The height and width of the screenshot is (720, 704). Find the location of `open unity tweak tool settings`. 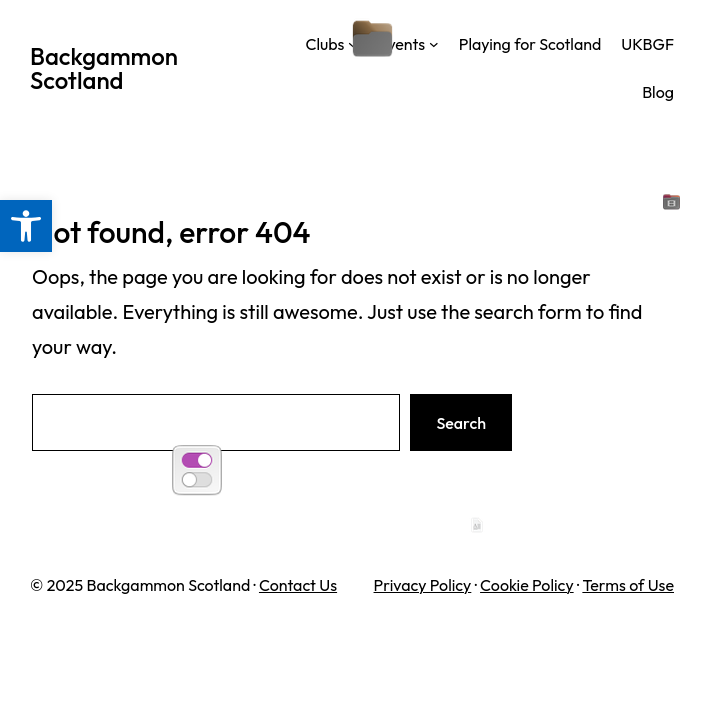

open unity tweak tool settings is located at coordinates (197, 470).